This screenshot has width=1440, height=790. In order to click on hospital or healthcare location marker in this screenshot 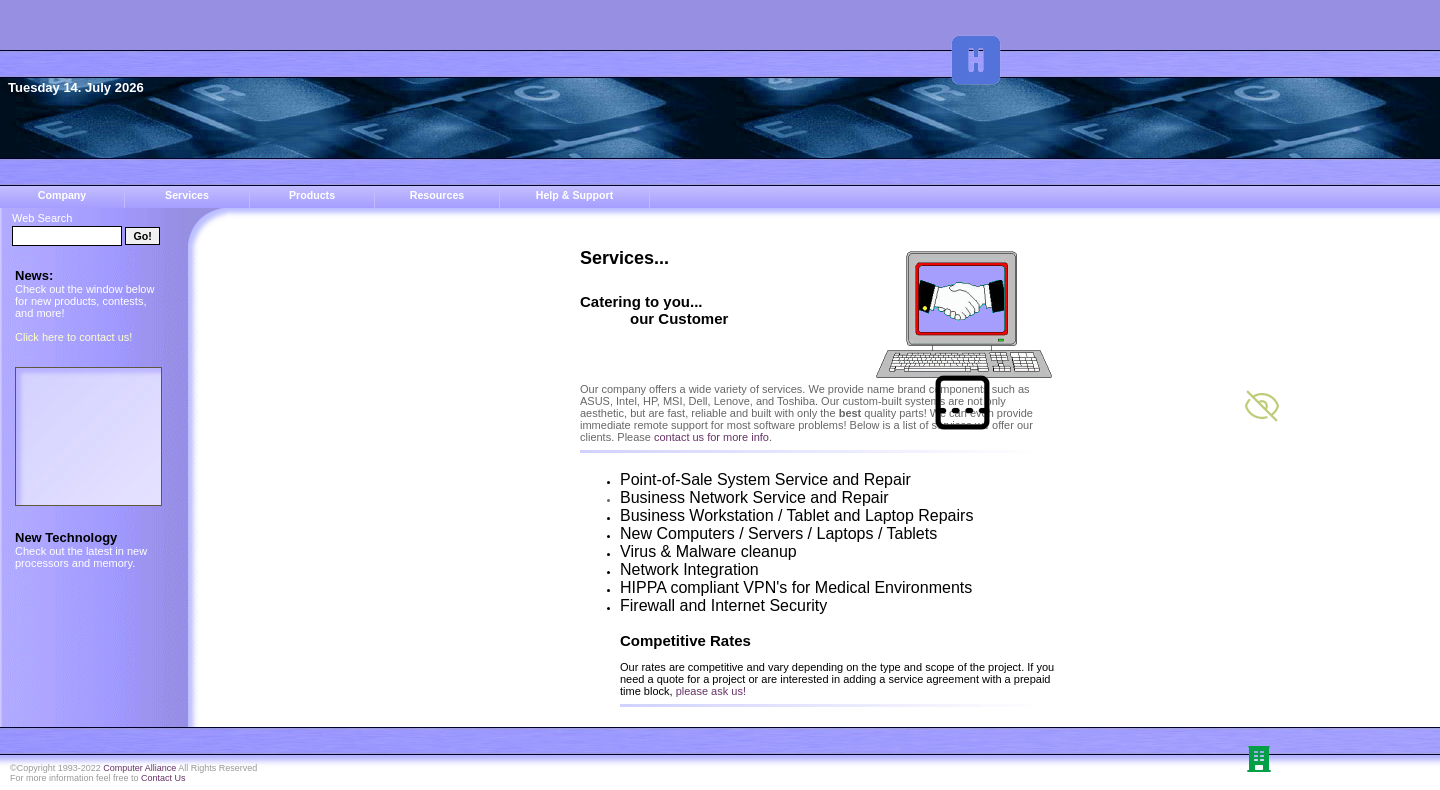, I will do `click(976, 60)`.